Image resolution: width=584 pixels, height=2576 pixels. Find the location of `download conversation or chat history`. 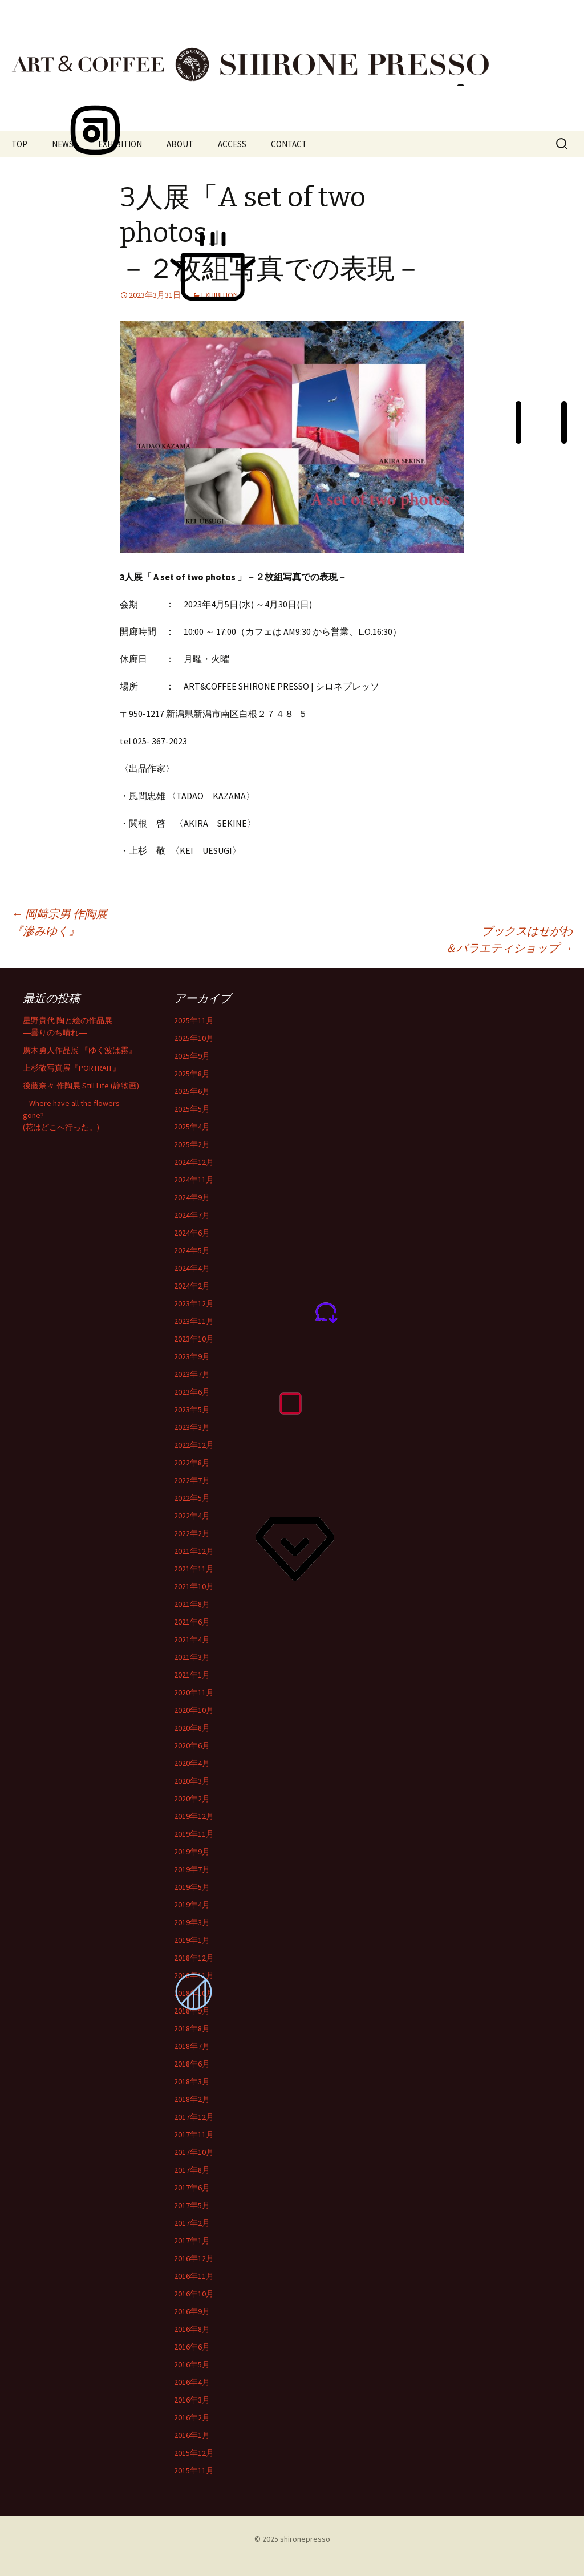

download conversation or chat history is located at coordinates (326, 1311).